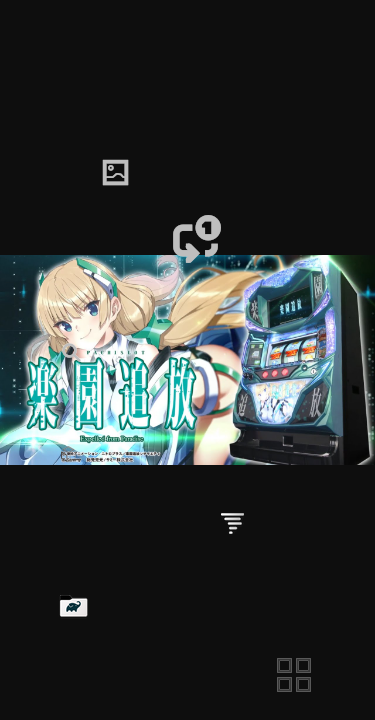 This screenshot has height=720, width=375. I want to click on access msn account settings, so click(294, 675).